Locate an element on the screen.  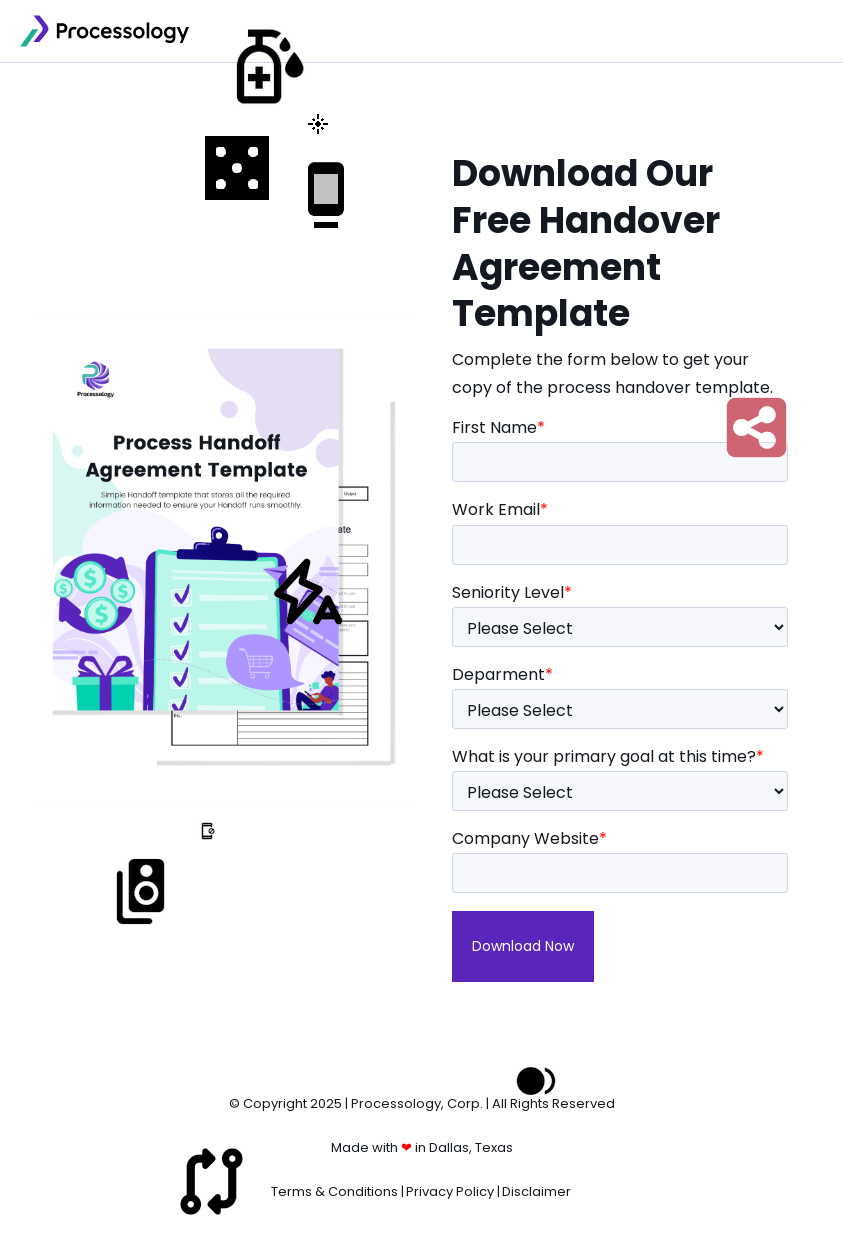
indicates active recording or live broadcast is located at coordinates (536, 1081).